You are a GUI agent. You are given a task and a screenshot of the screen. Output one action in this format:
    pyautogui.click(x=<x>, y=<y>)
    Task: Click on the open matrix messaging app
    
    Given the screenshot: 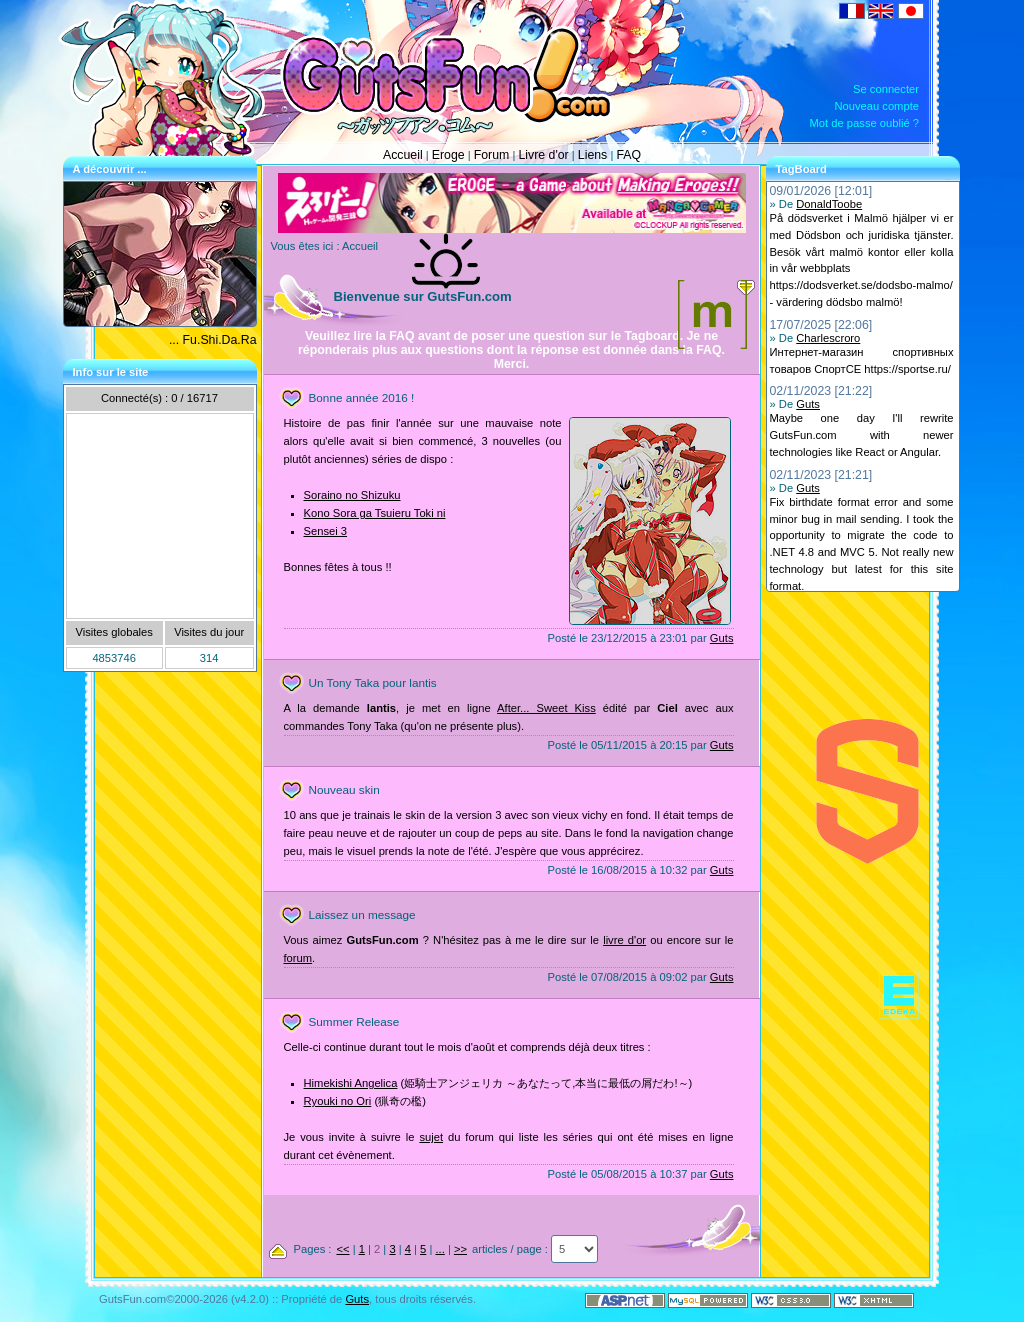 What is the action you would take?
    pyautogui.click(x=712, y=314)
    